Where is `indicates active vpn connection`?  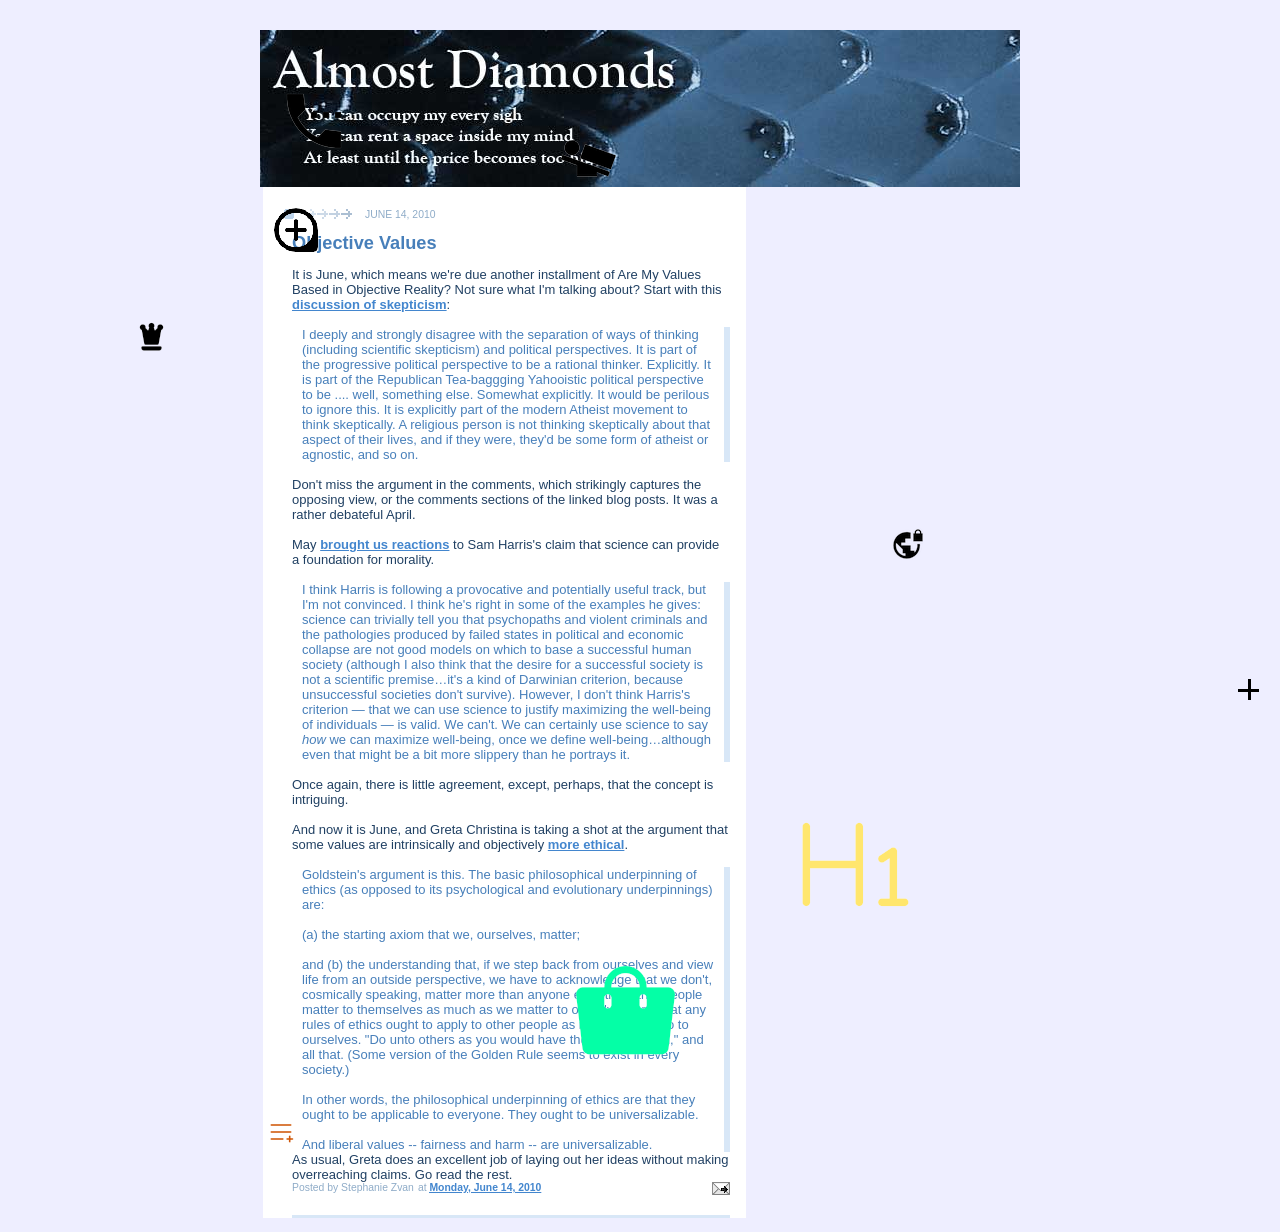
indicates active vpn connection is located at coordinates (908, 544).